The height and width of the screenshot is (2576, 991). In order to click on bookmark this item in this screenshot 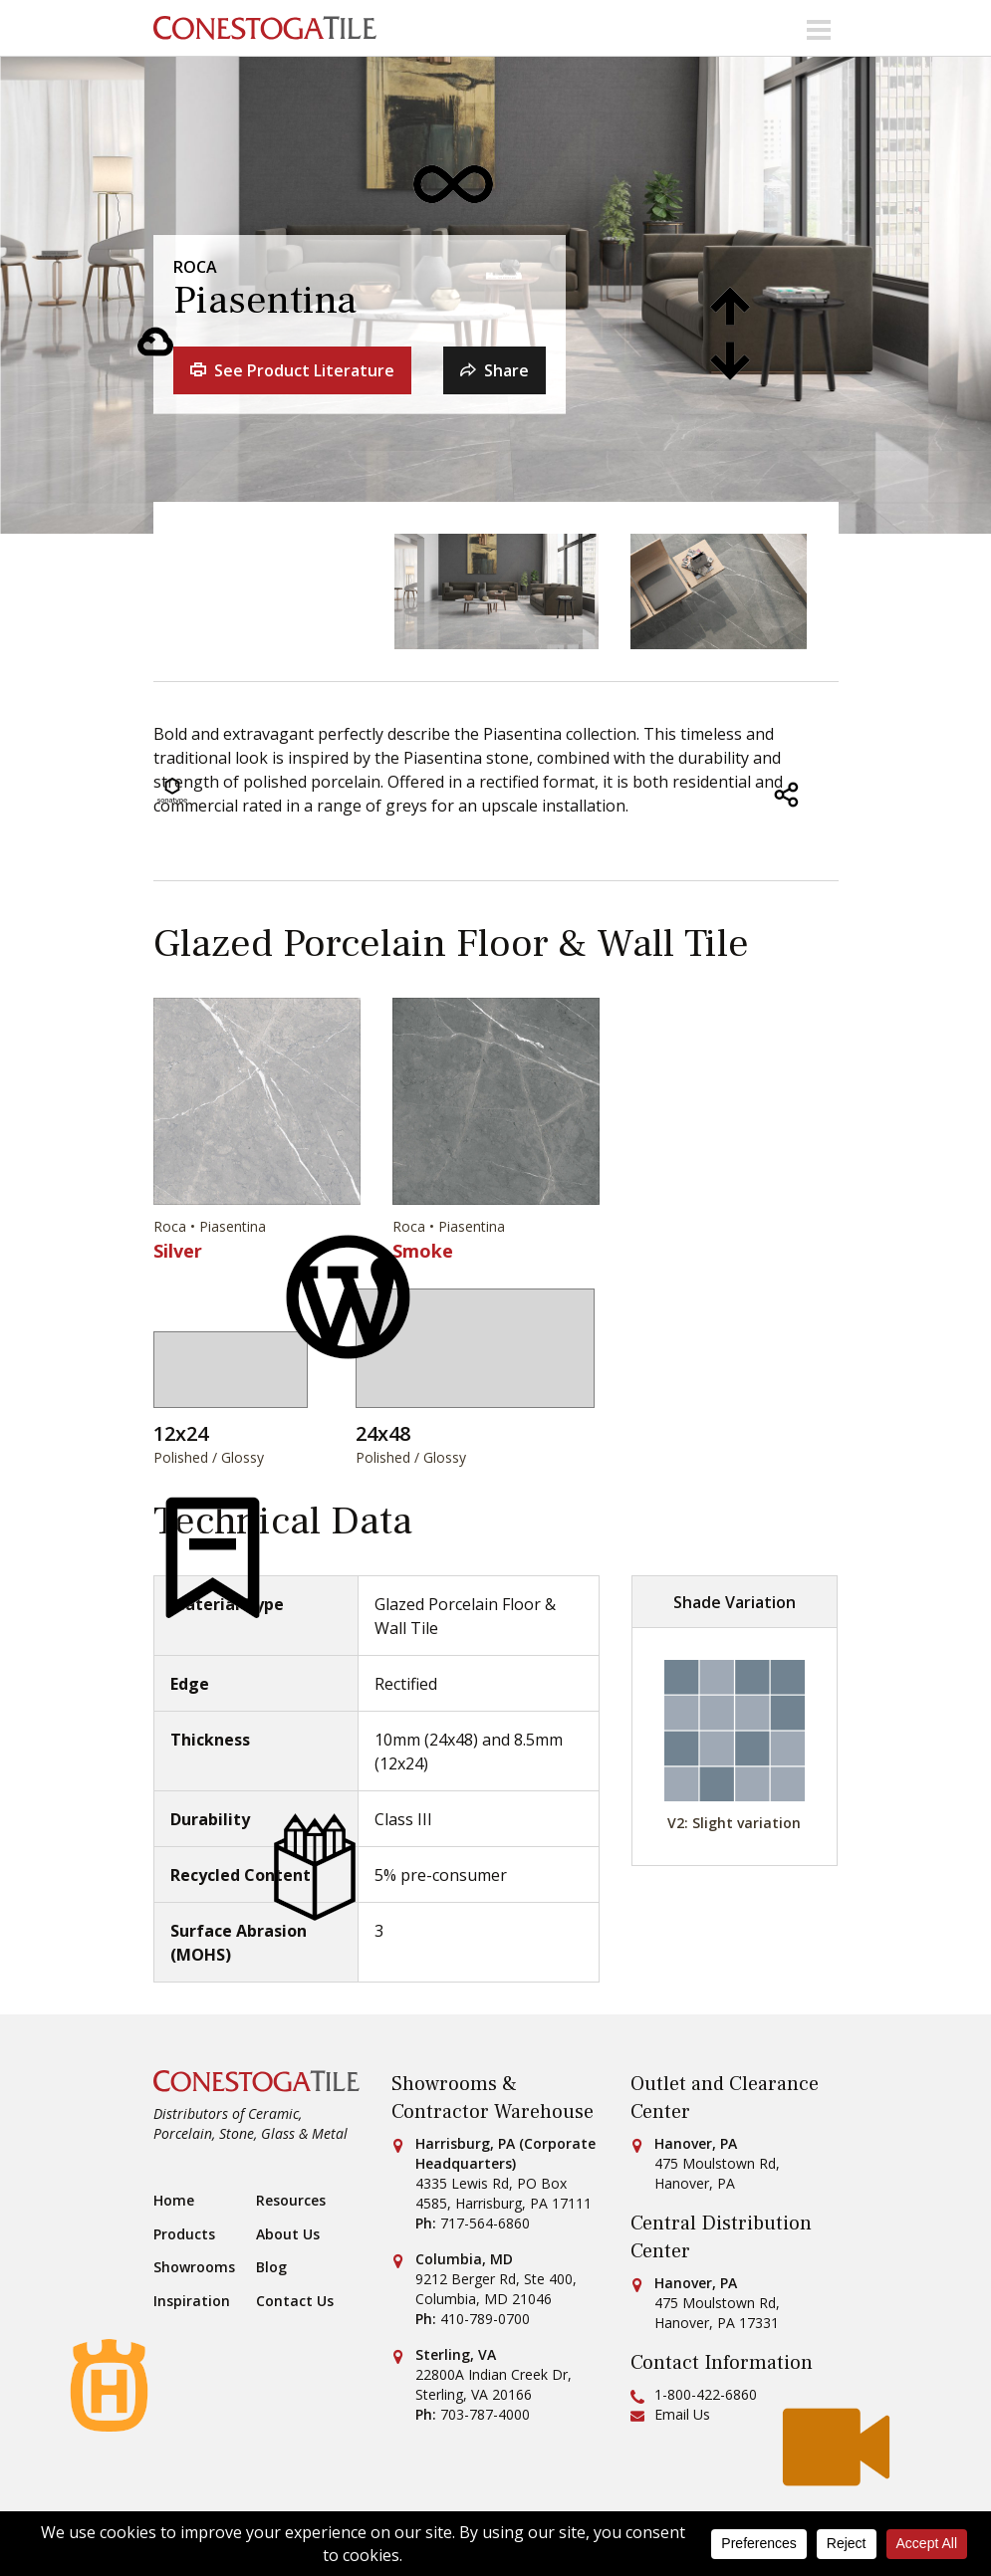, I will do `click(212, 1555)`.